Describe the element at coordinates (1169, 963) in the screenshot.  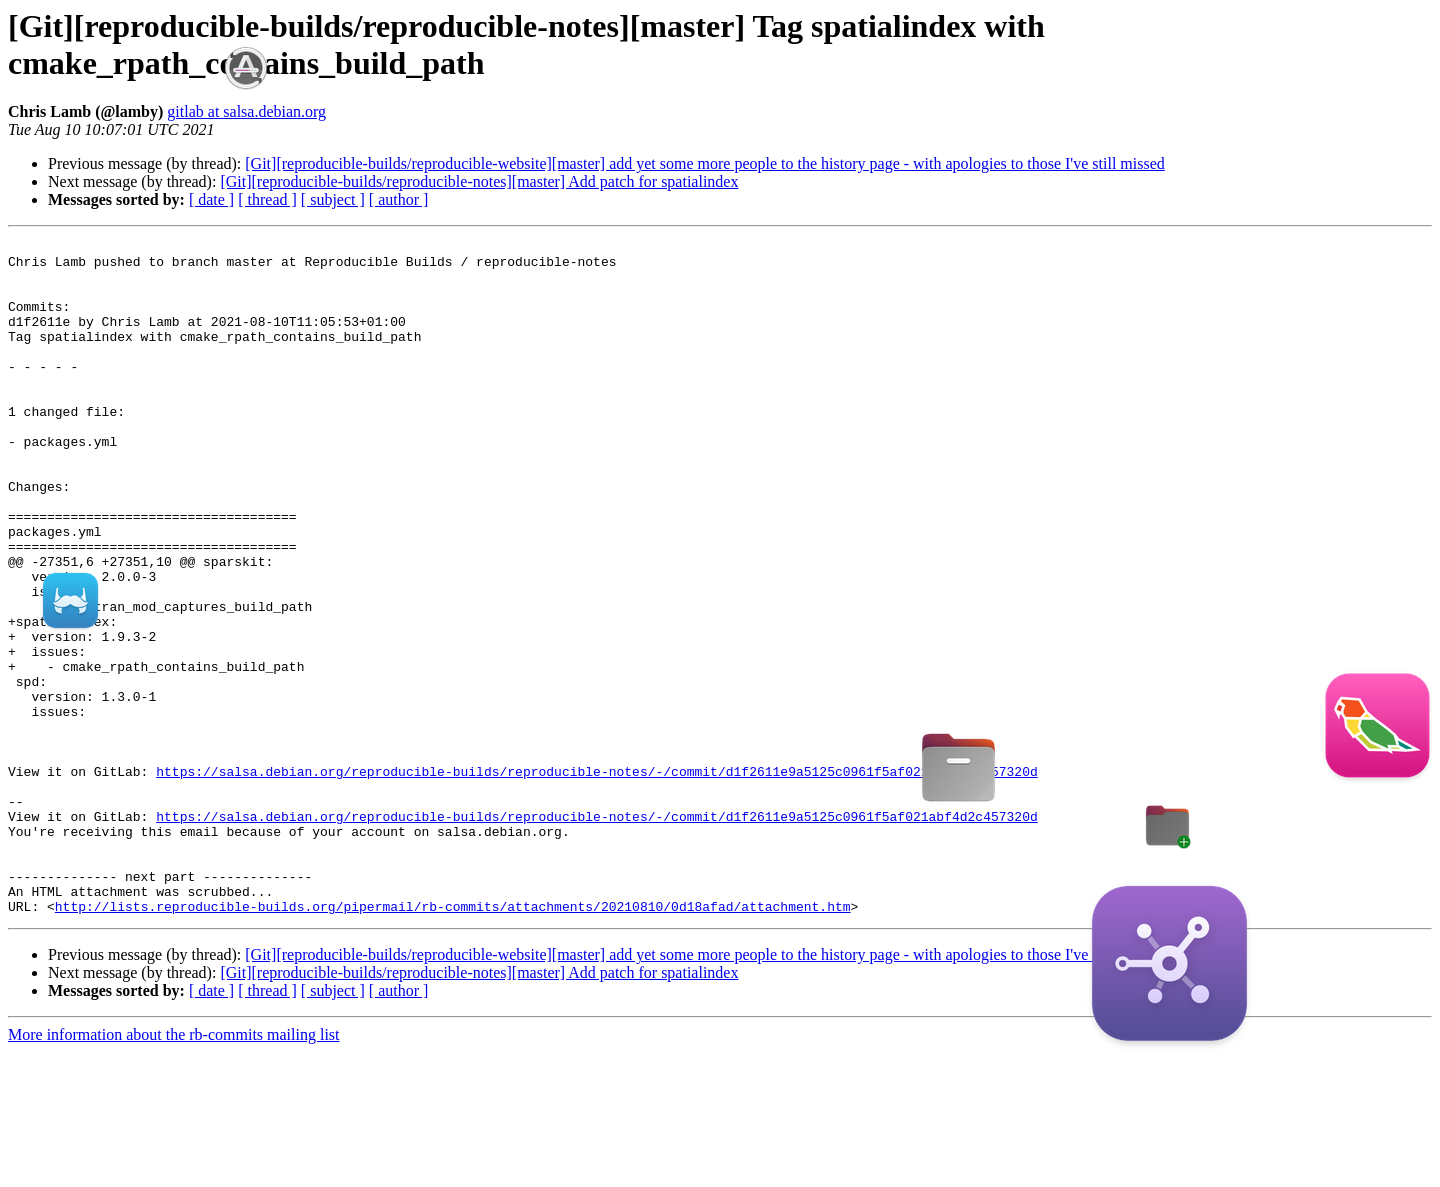
I see `open warpinator to share files between devices on the same network` at that location.